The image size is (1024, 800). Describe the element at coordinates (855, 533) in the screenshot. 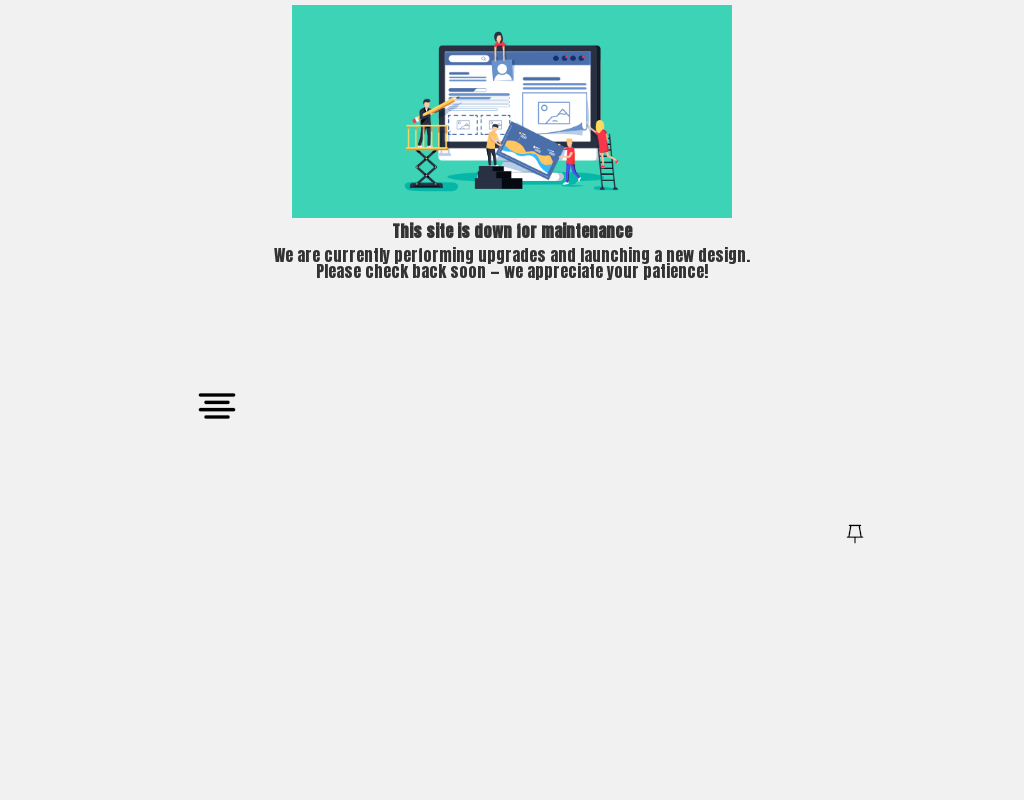

I see `pin an item to keep it visible` at that location.